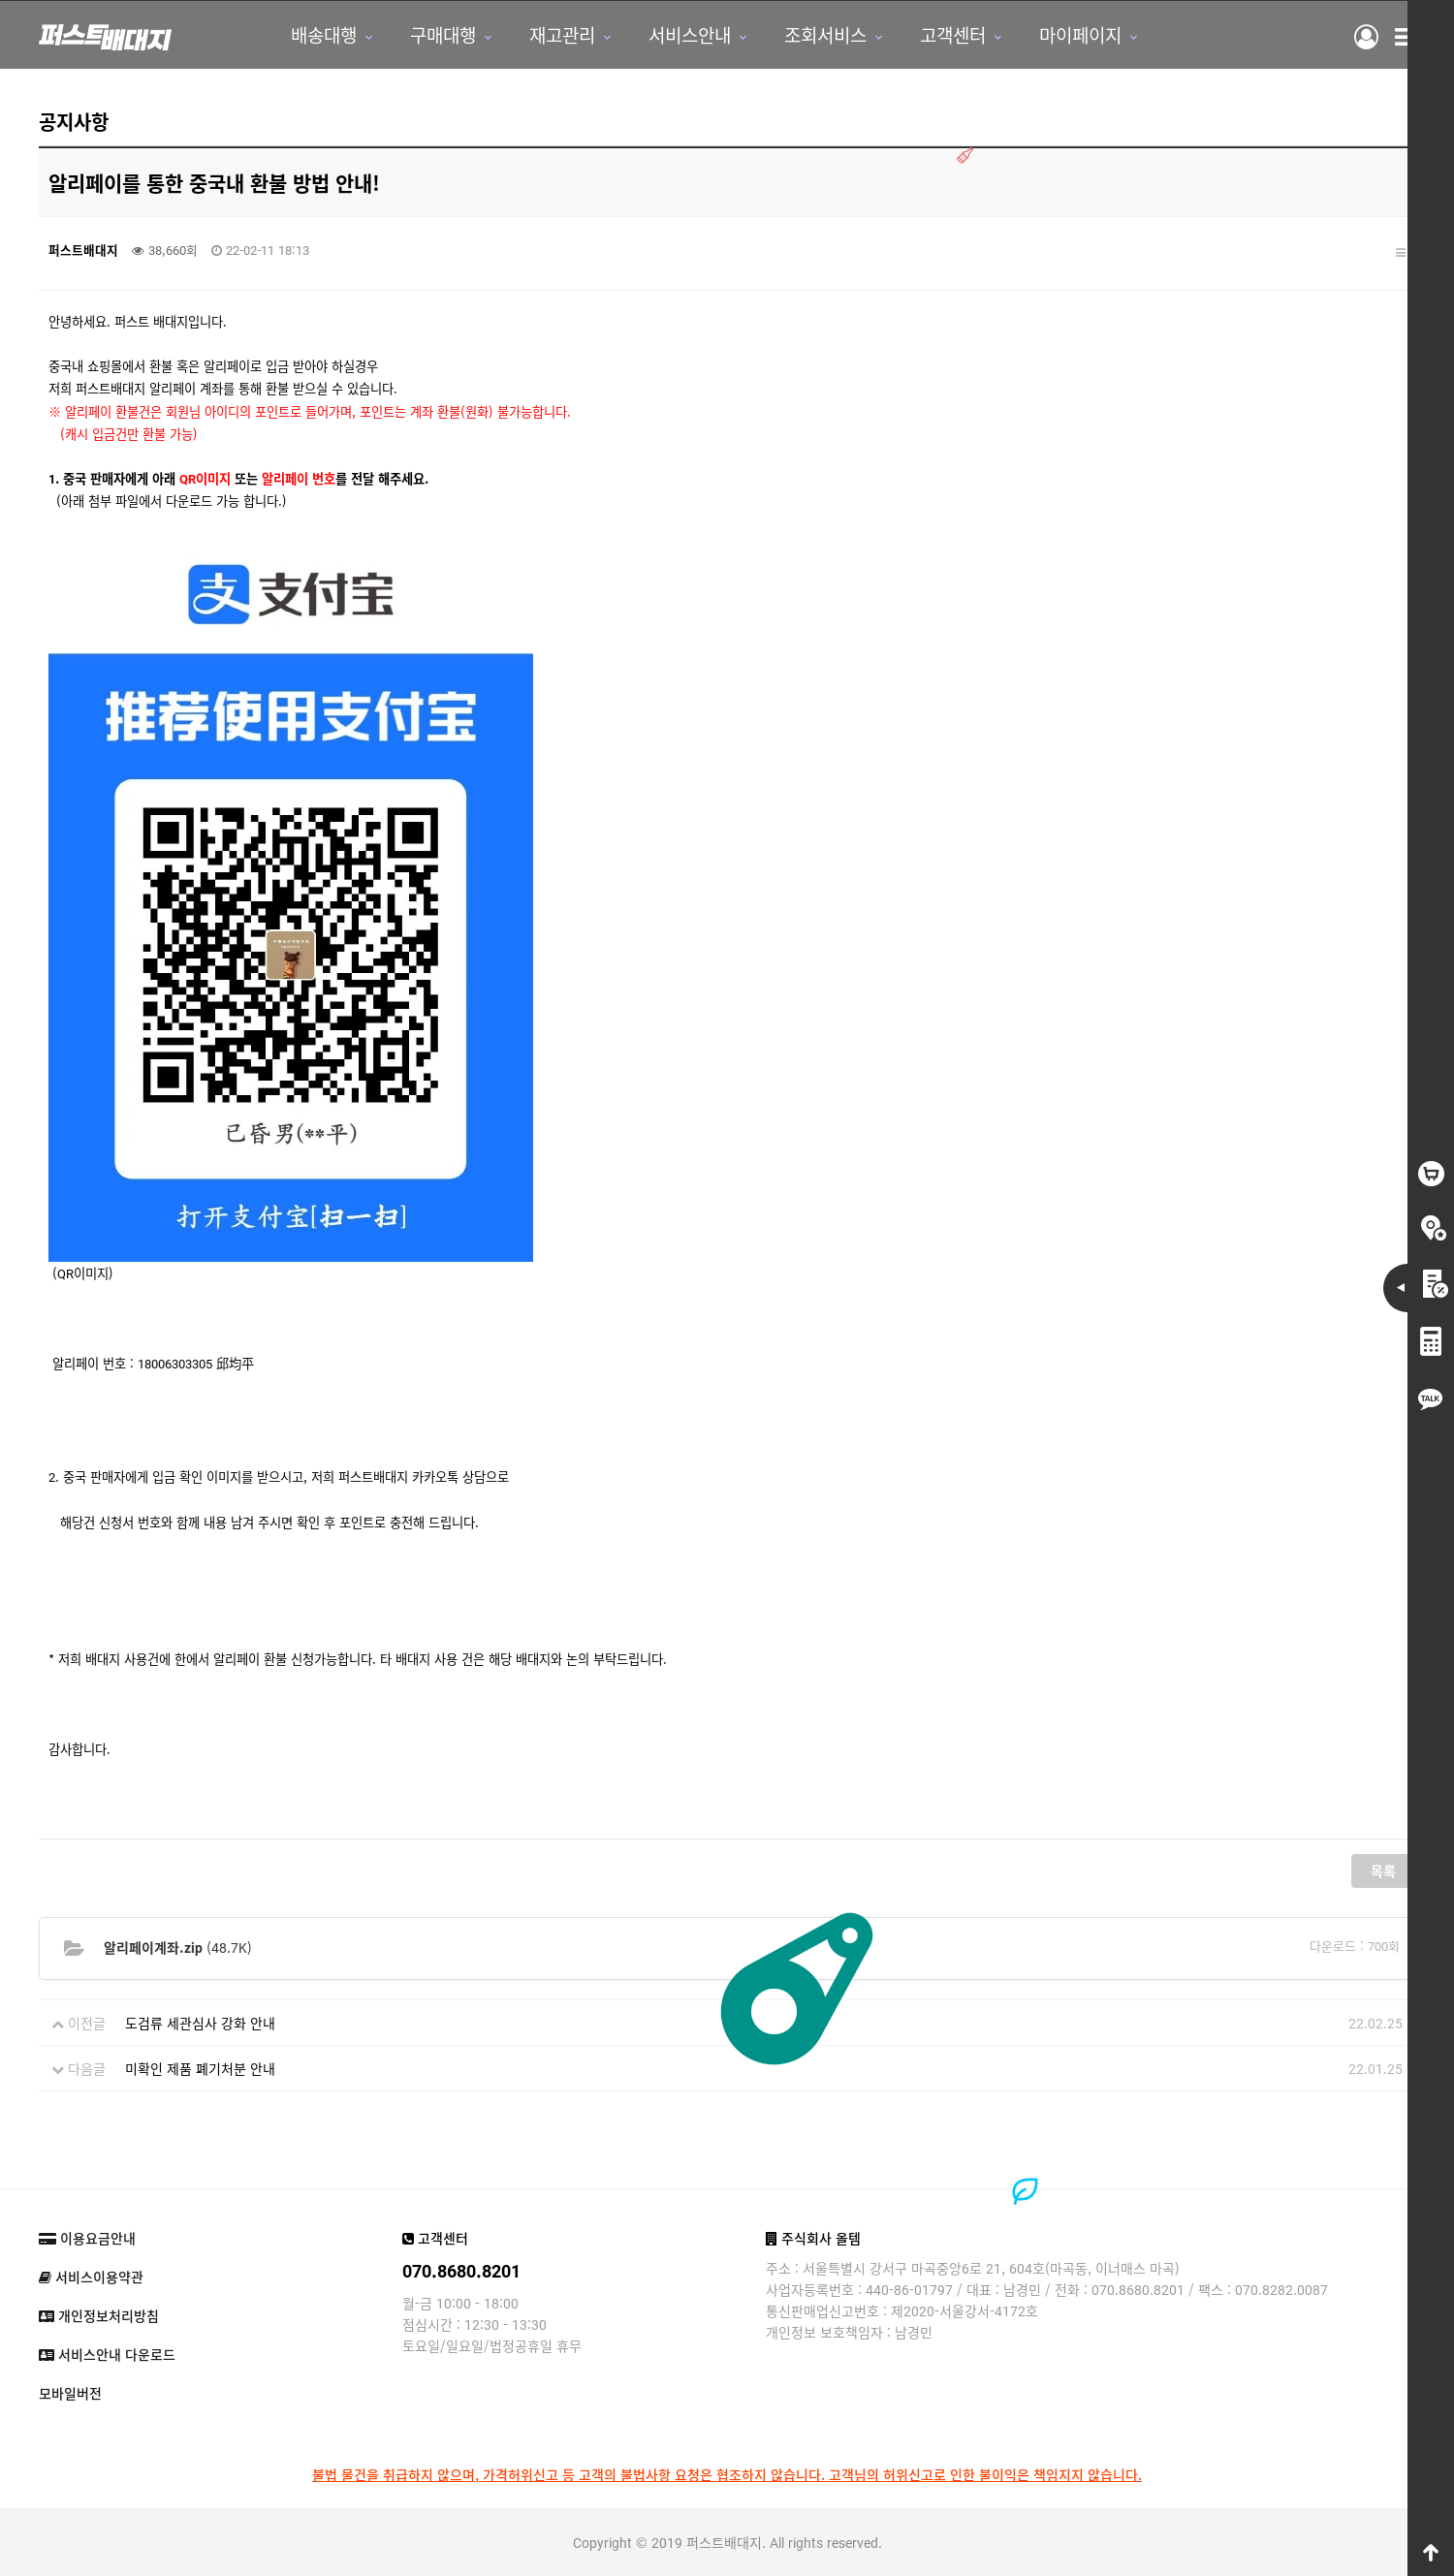 Image resolution: width=1454 pixels, height=2576 pixels. Describe the element at coordinates (964, 155) in the screenshot. I see `browse alcoholic beverage options` at that location.